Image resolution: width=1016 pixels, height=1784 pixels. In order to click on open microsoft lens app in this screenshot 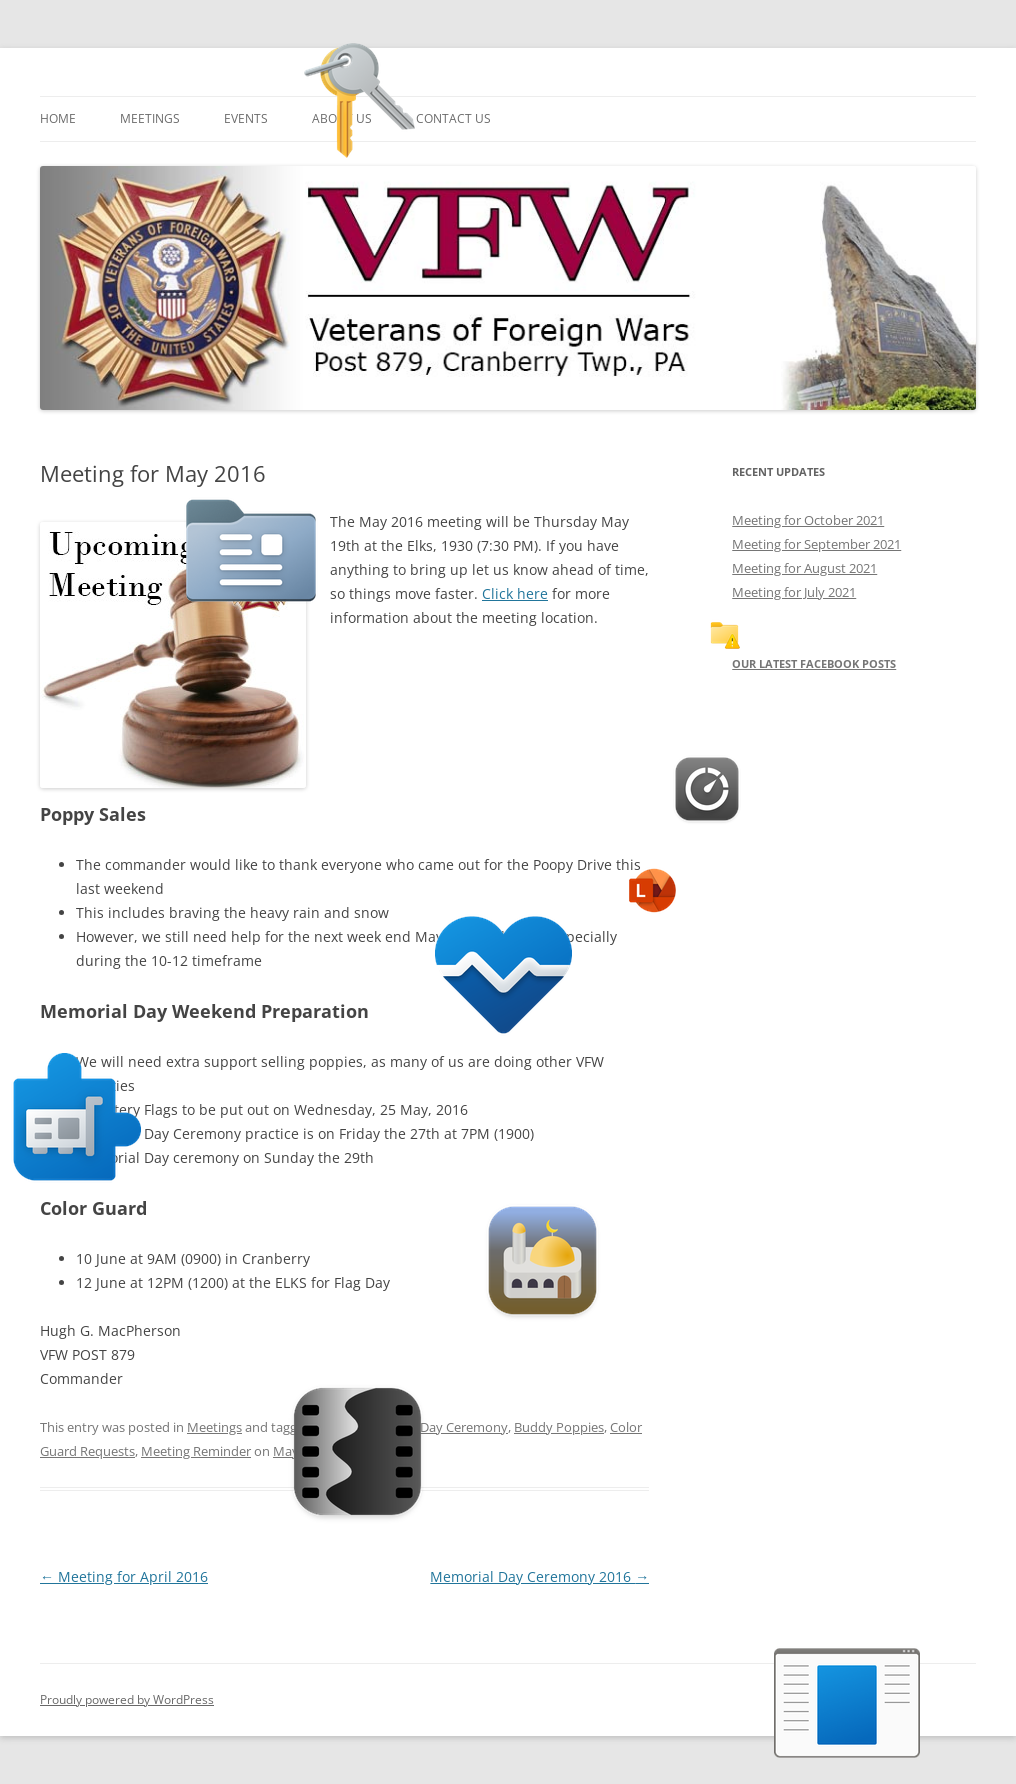, I will do `click(652, 890)`.